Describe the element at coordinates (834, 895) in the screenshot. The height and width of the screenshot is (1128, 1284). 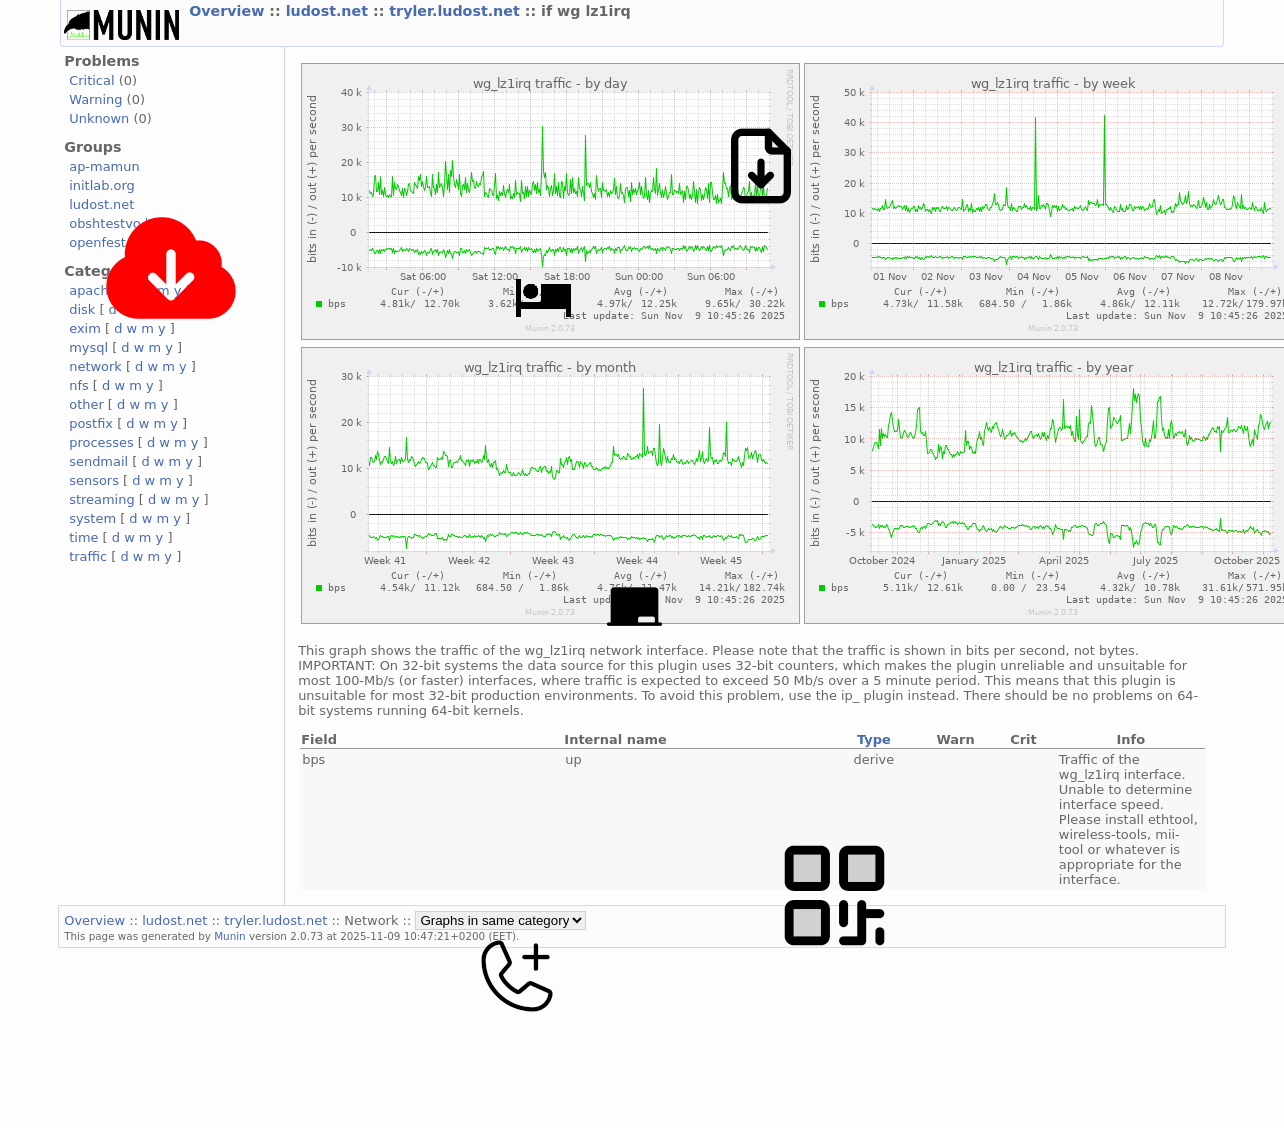
I see `scan or generate a qr code` at that location.